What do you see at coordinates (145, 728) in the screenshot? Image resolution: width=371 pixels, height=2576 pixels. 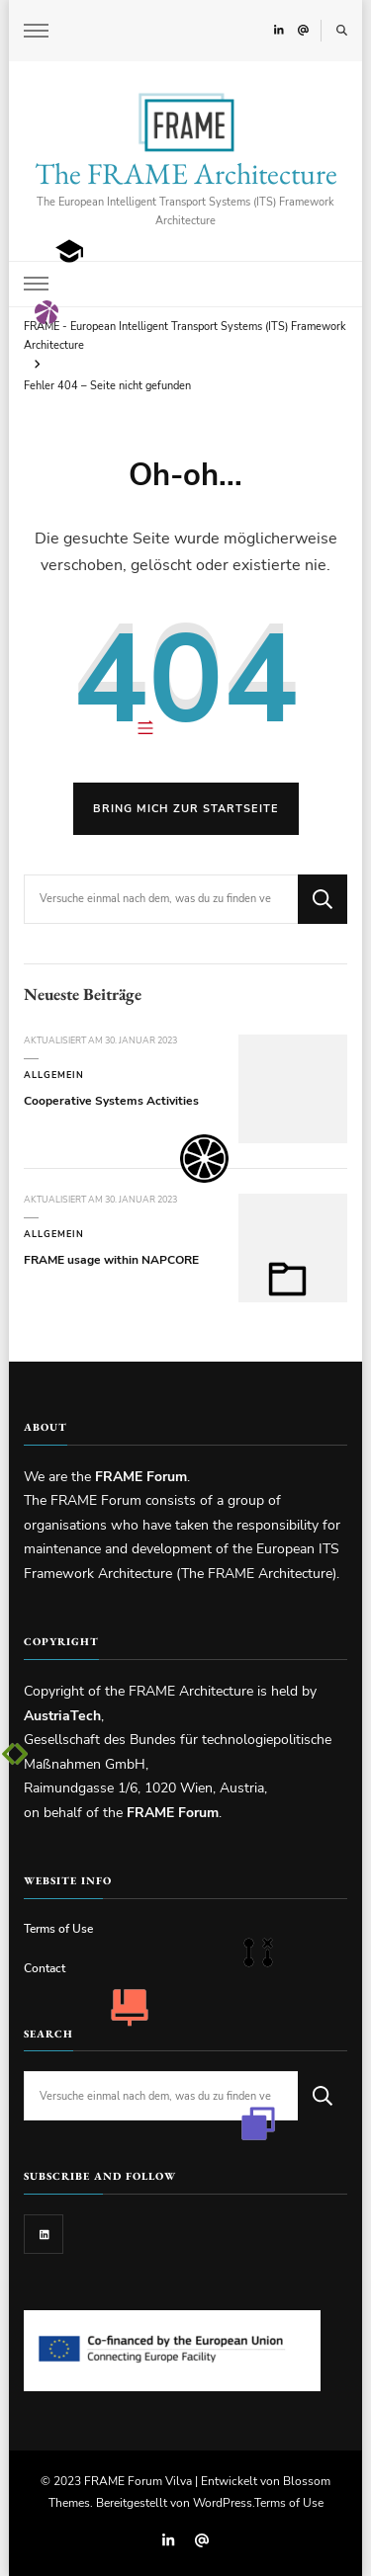 I see `play items in sequential order` at bounding box center [145, 728].